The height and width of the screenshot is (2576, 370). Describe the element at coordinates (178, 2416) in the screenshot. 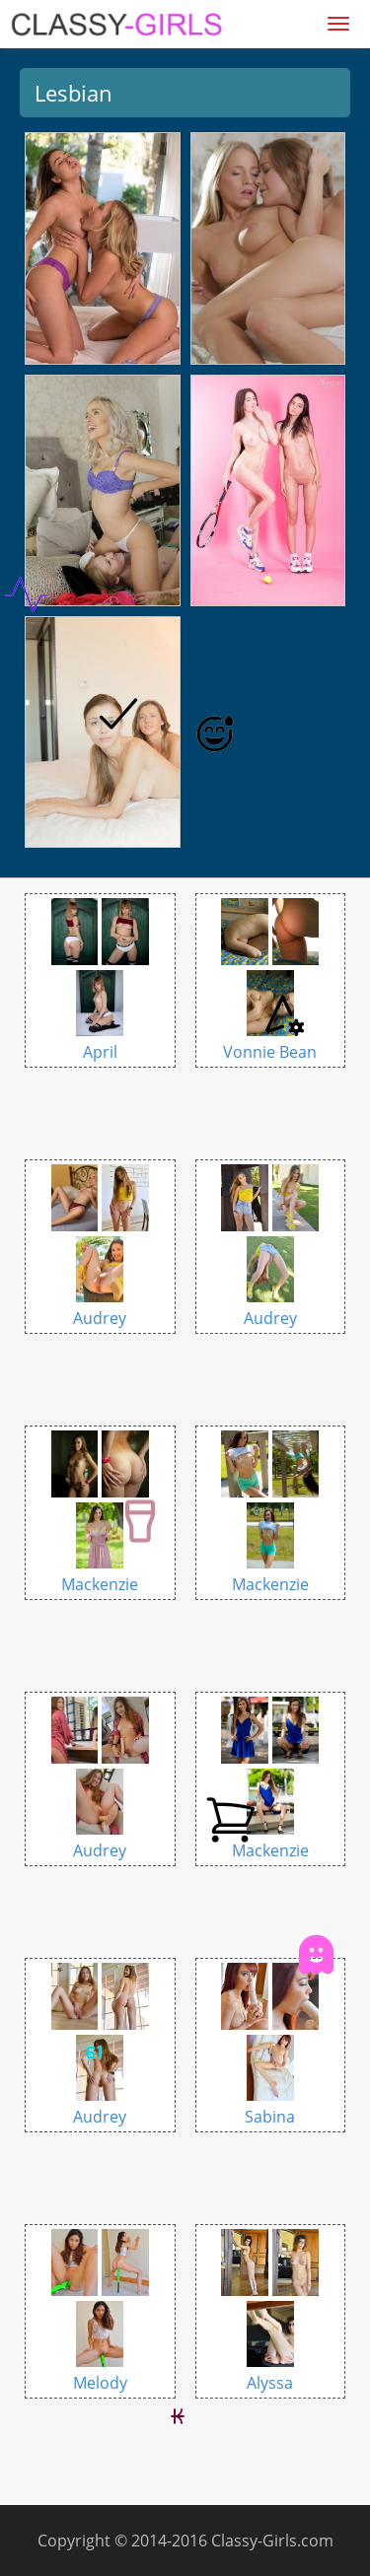

I see `indicates Lao kip currency` at that location.